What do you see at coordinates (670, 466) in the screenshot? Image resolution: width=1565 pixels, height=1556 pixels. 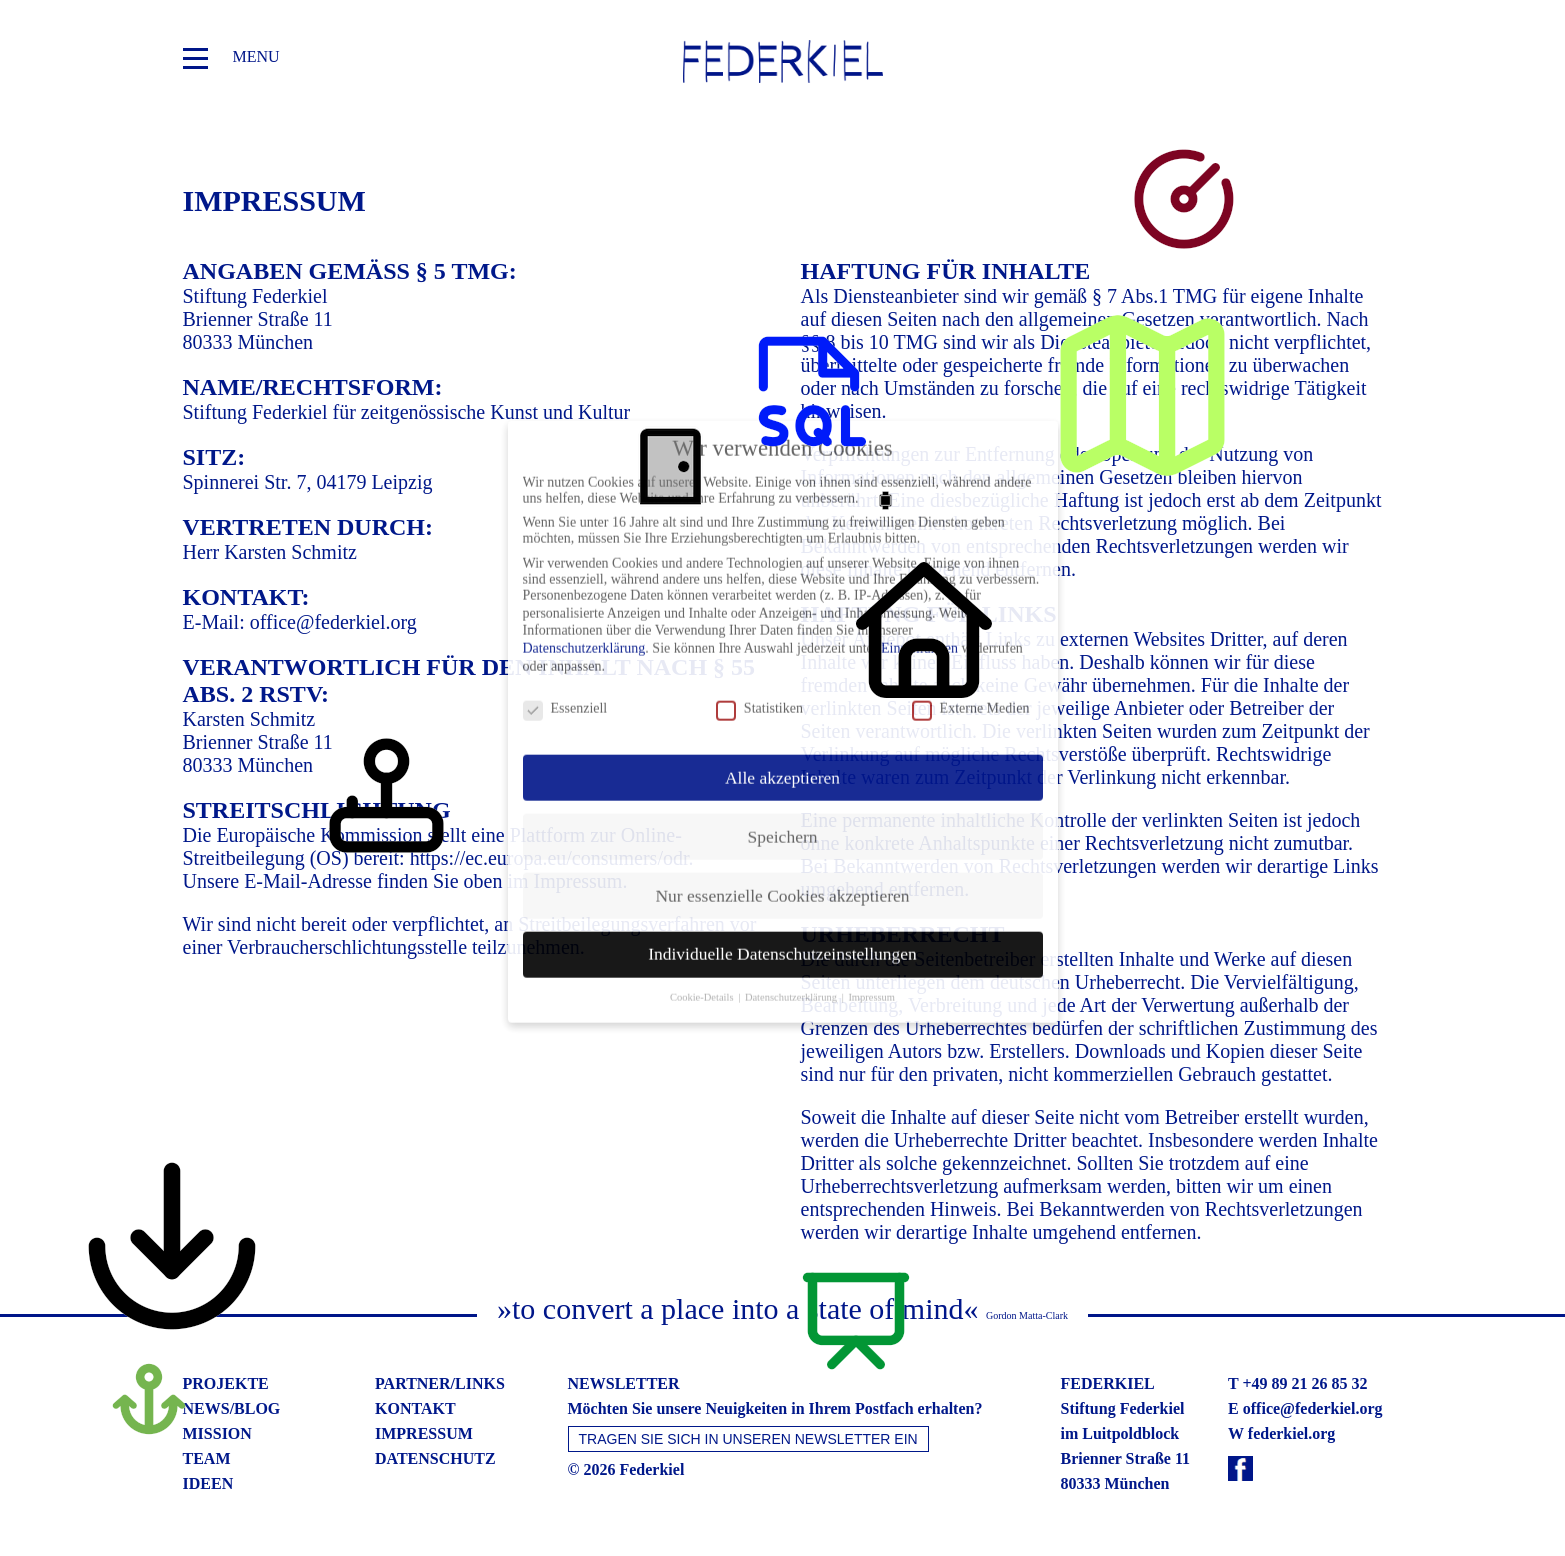 I see `access door sensor settings` at bounding box center [670, 466].